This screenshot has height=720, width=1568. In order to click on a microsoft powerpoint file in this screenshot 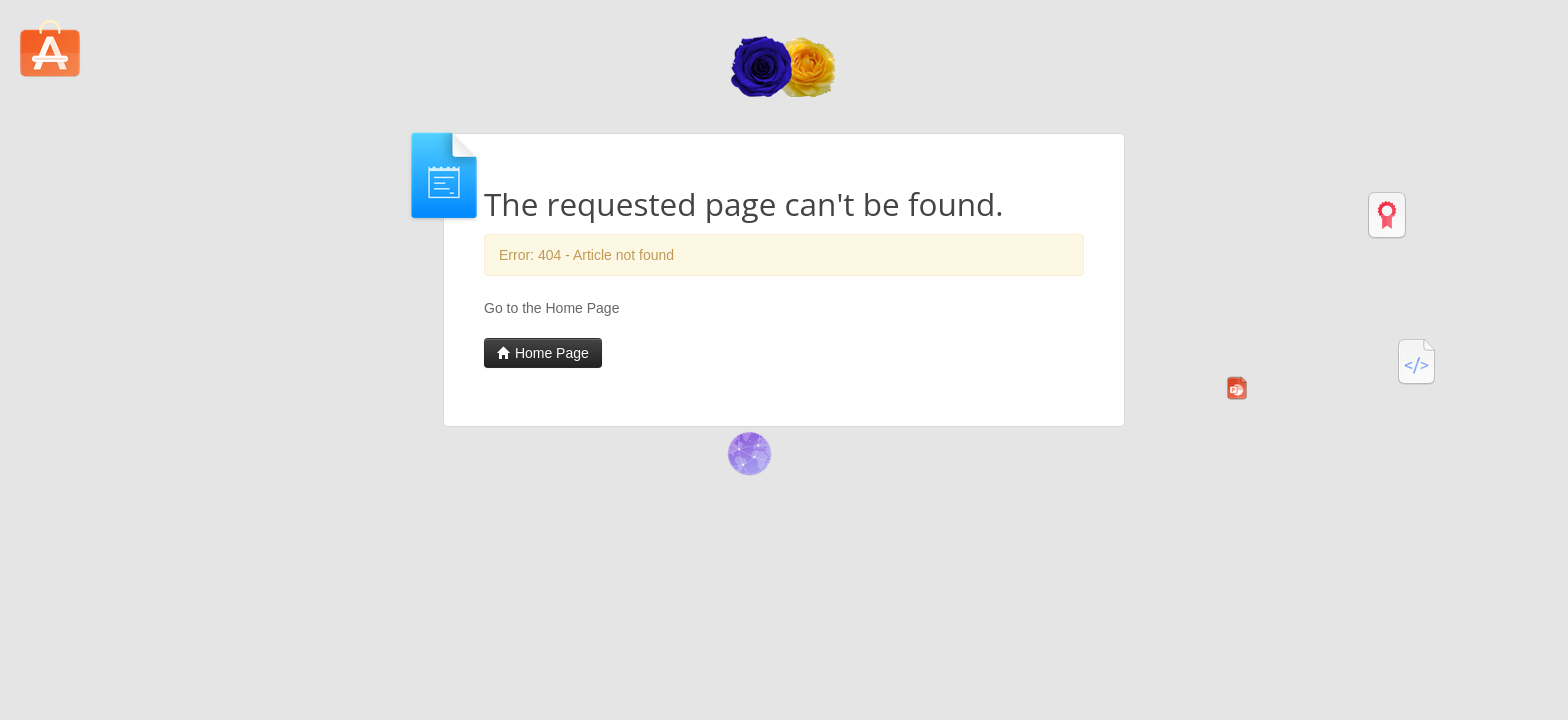, I will do `click(1237, 388)`.